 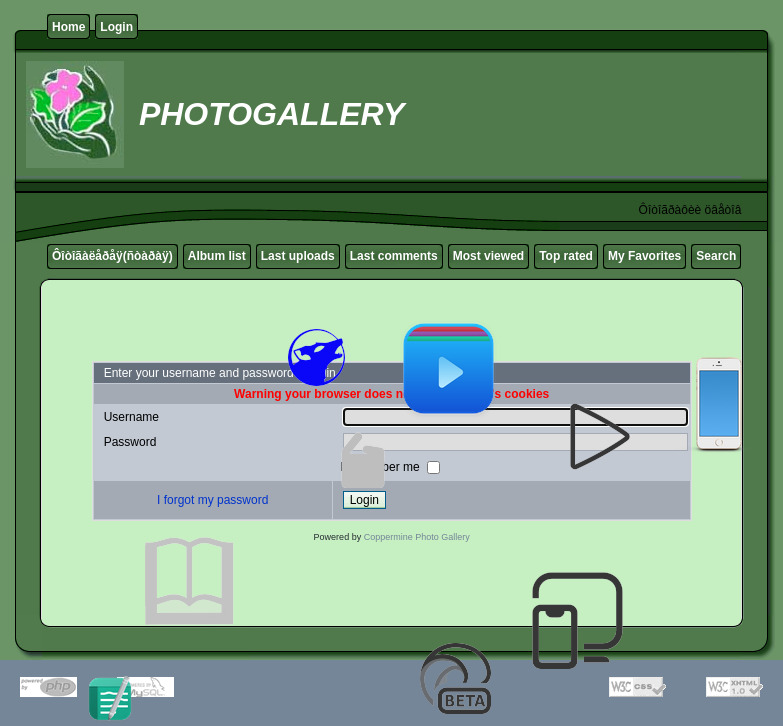 I want to click on open microsoft edge beta browser, so click(x=455, y=678).